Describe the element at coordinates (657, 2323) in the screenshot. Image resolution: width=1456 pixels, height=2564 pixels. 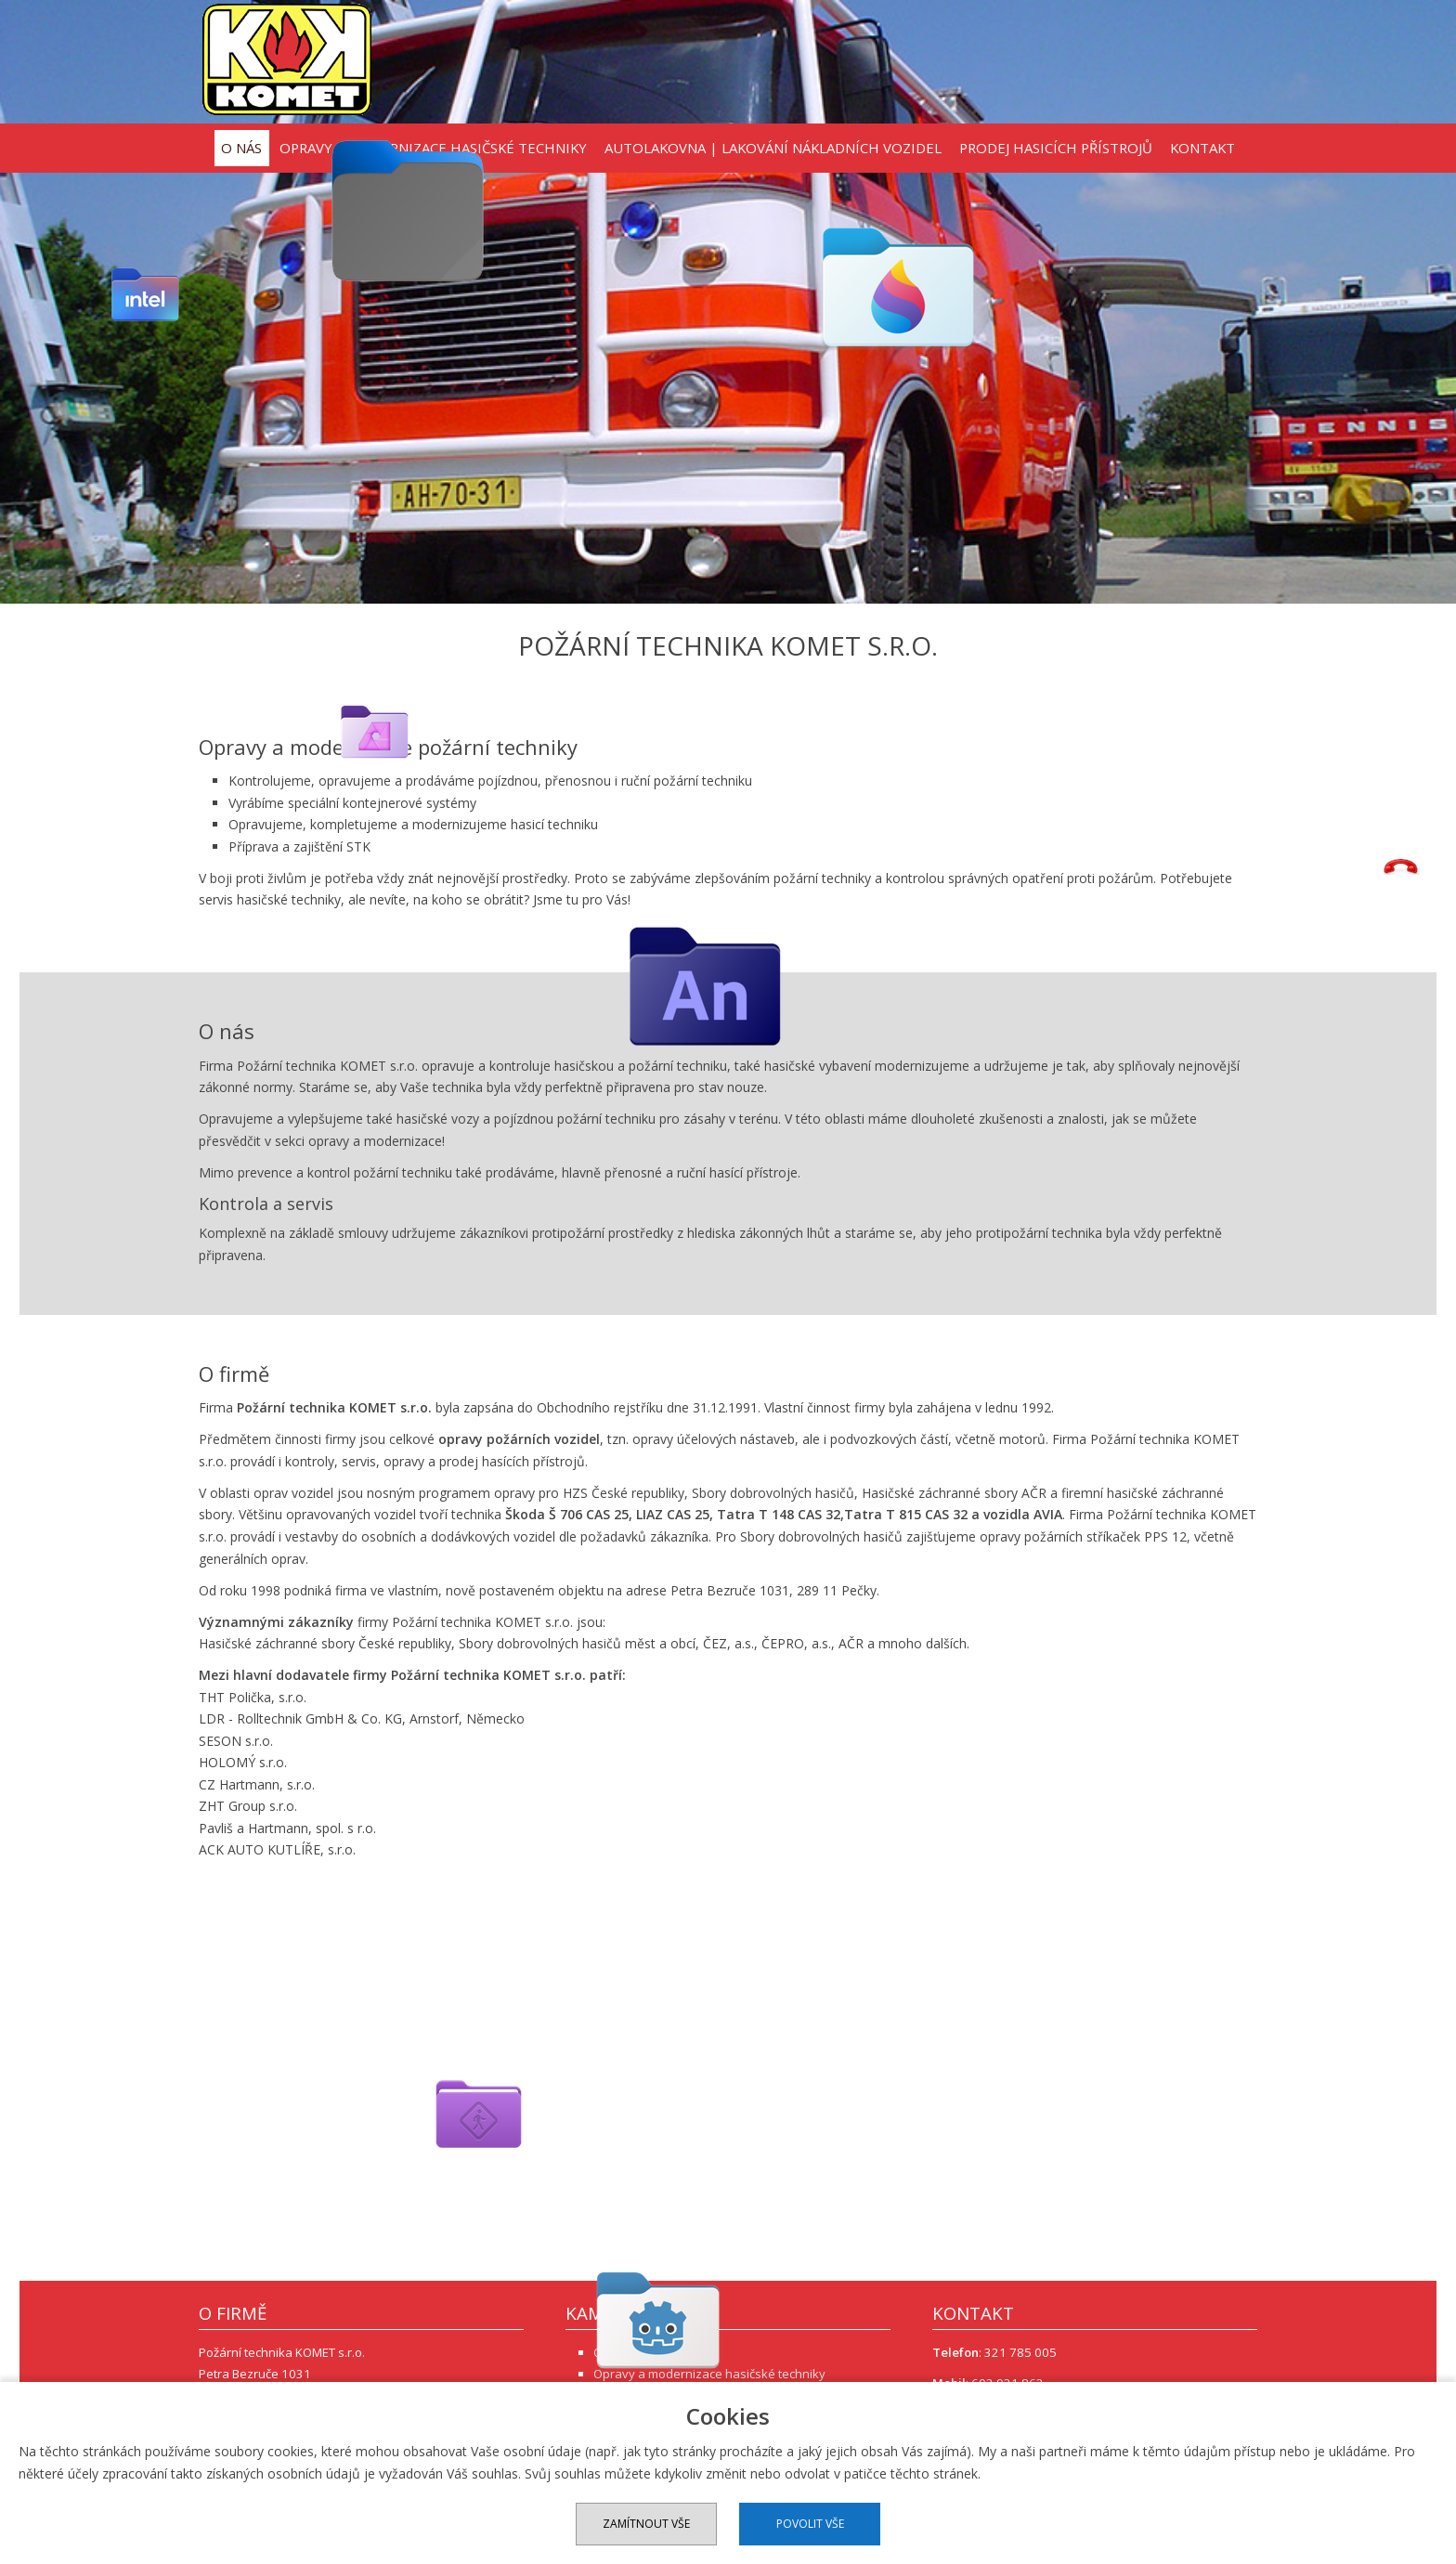
I see `folder containing godot engine project files` at that location.